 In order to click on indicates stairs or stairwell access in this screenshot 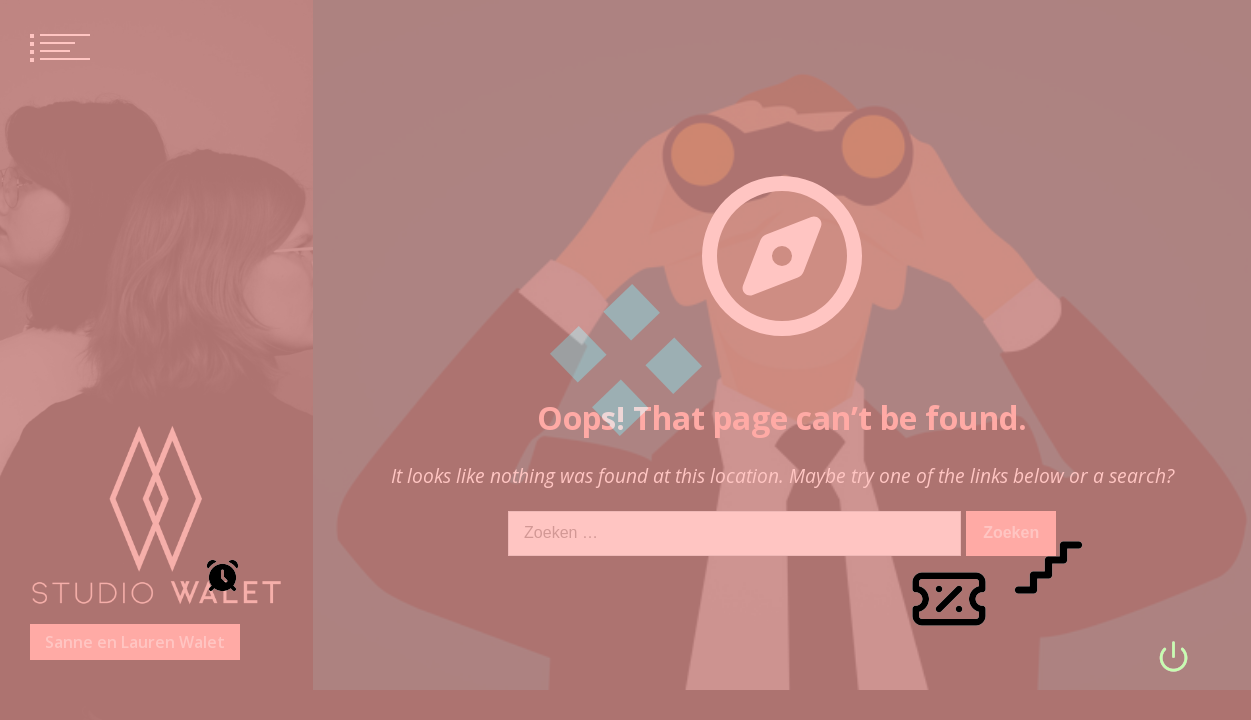, I will do `click(1048, 567)`.